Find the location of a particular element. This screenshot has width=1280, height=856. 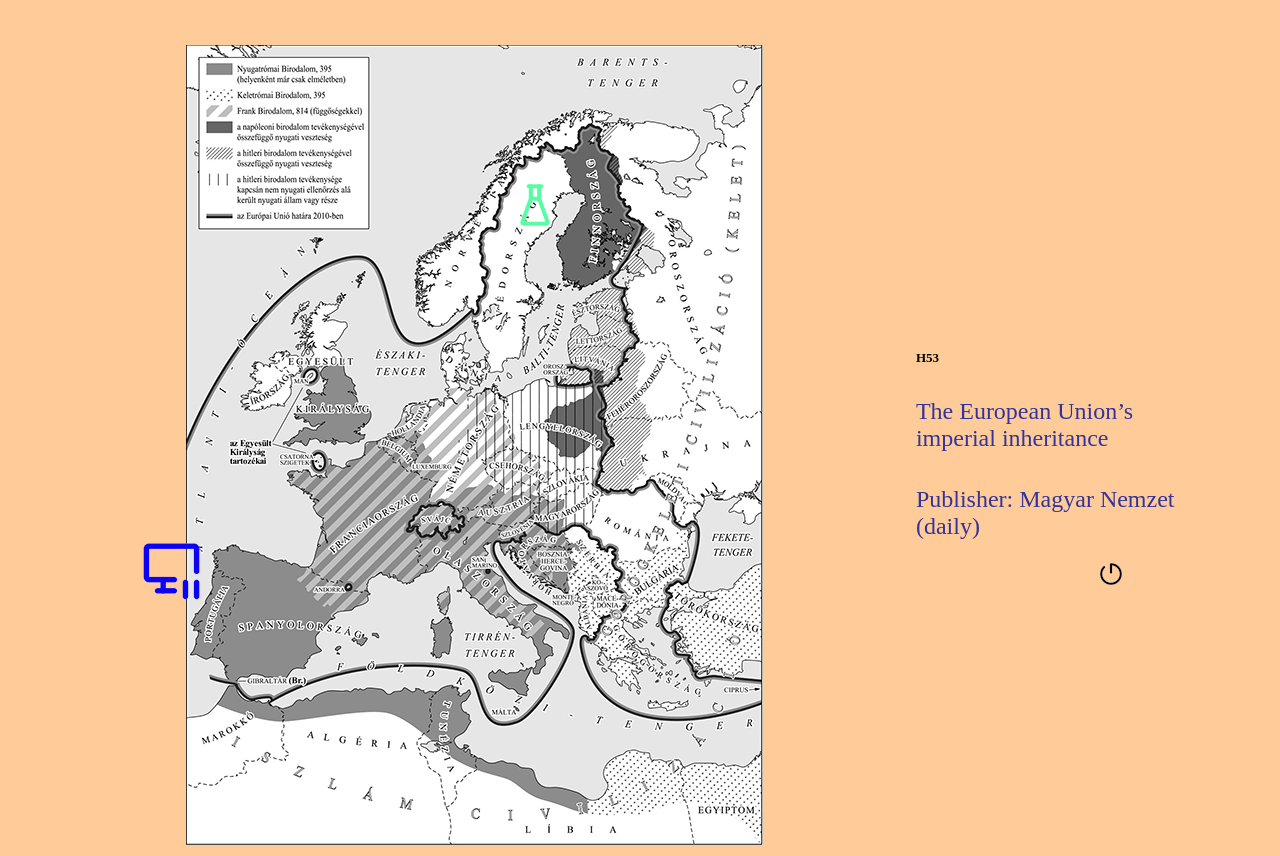

access science or laboratory features is located at coordinates (535, 205).